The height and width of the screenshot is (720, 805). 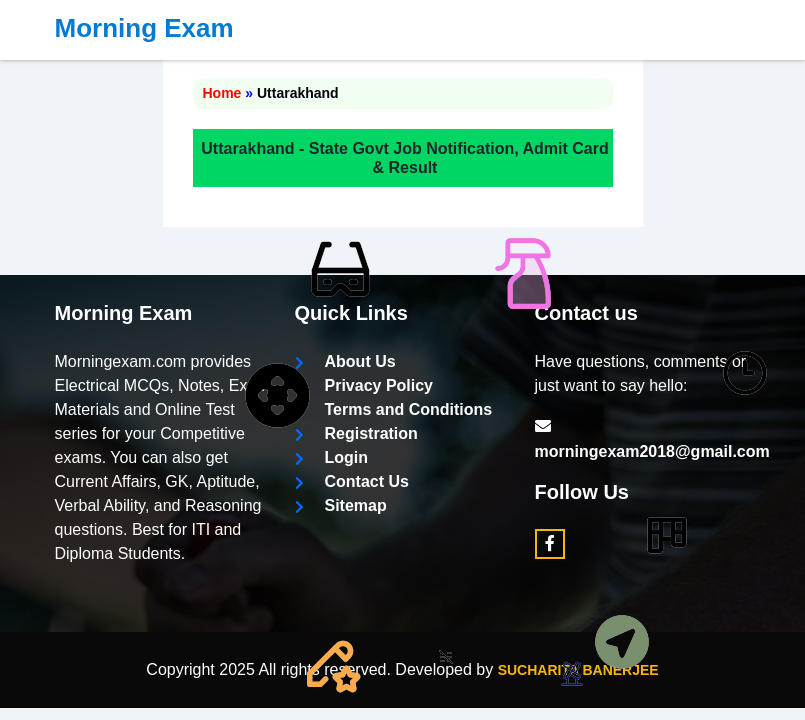 What do you see at coordinates (745, 373) in the screenshot?
I see `view current time` at bounding box center [745, 373].